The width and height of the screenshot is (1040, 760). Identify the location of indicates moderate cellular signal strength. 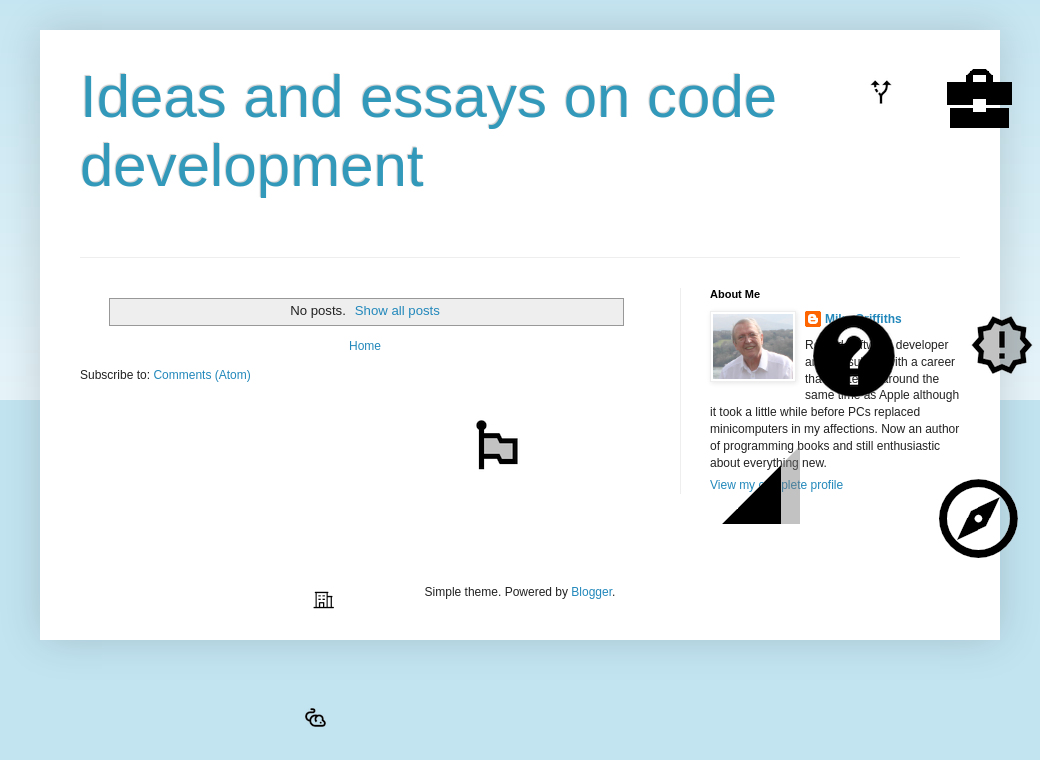
(761, 485).